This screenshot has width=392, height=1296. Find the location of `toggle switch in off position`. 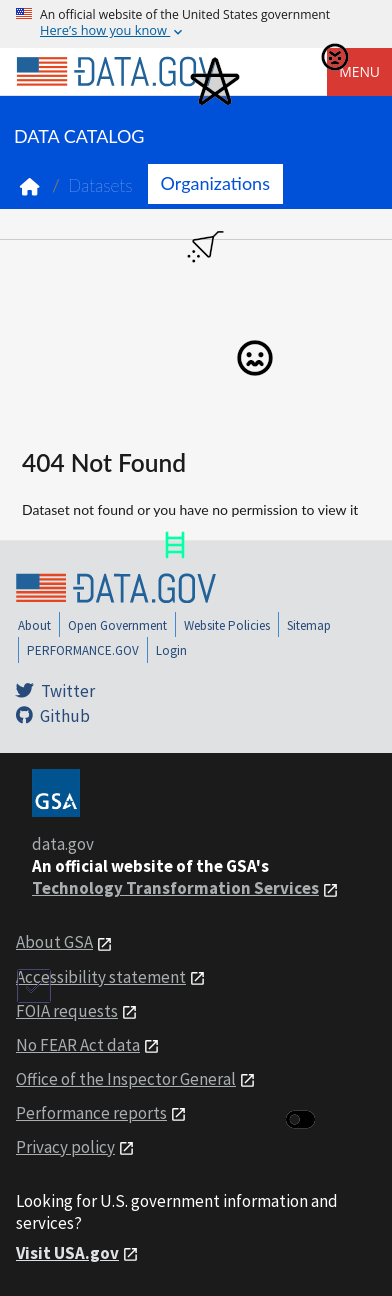

toggle switch in off position is located at coordinates (300, 1119).